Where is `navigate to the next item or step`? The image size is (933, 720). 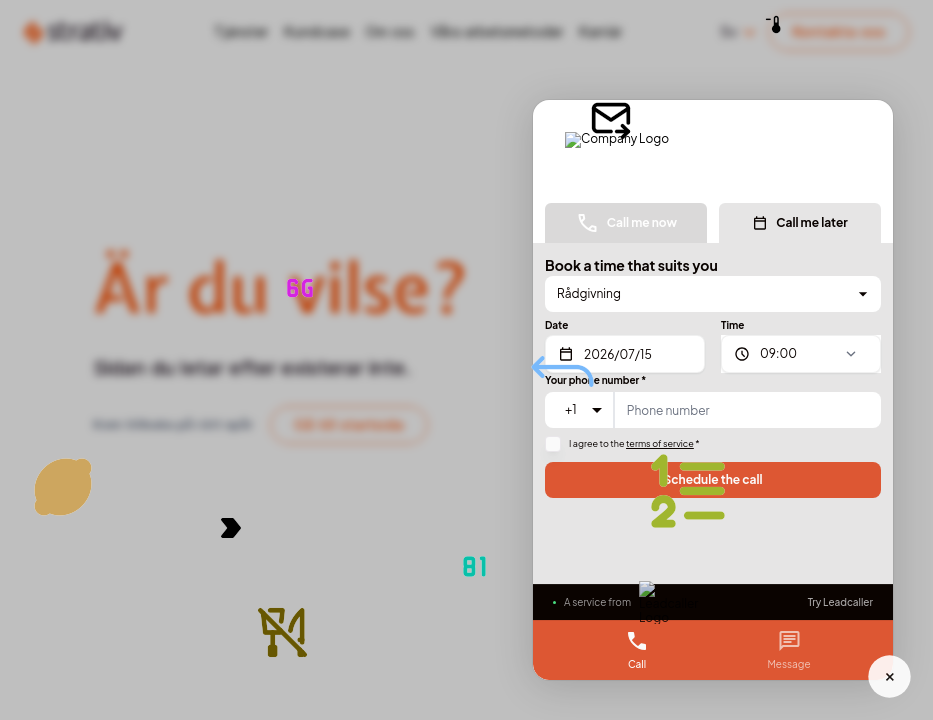
navigate to the next item or step is located at coordinates (231, 528).